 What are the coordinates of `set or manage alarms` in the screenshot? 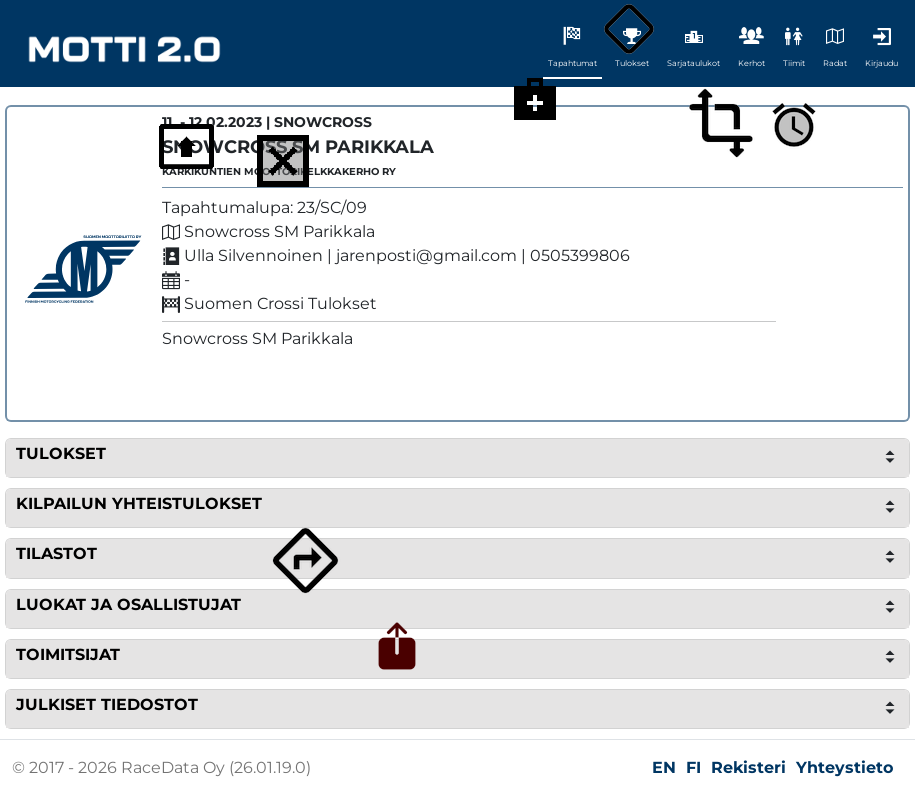 It's located at (794, 125).